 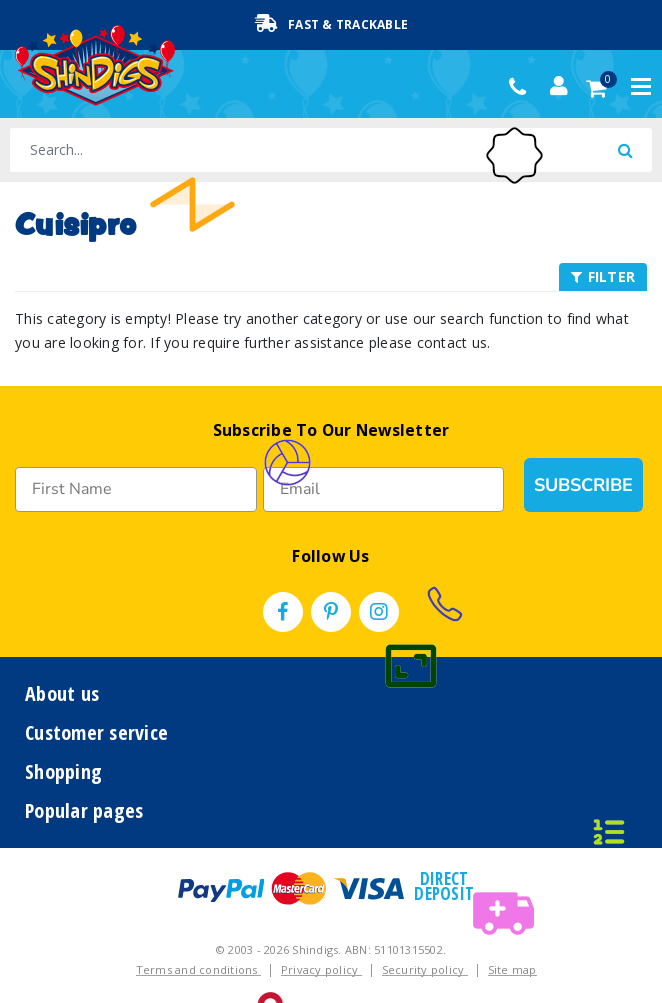 What do you see at coordinates (609, 832) in the screenshot?
I see `view numbered list` at bounding box center [609, 832].